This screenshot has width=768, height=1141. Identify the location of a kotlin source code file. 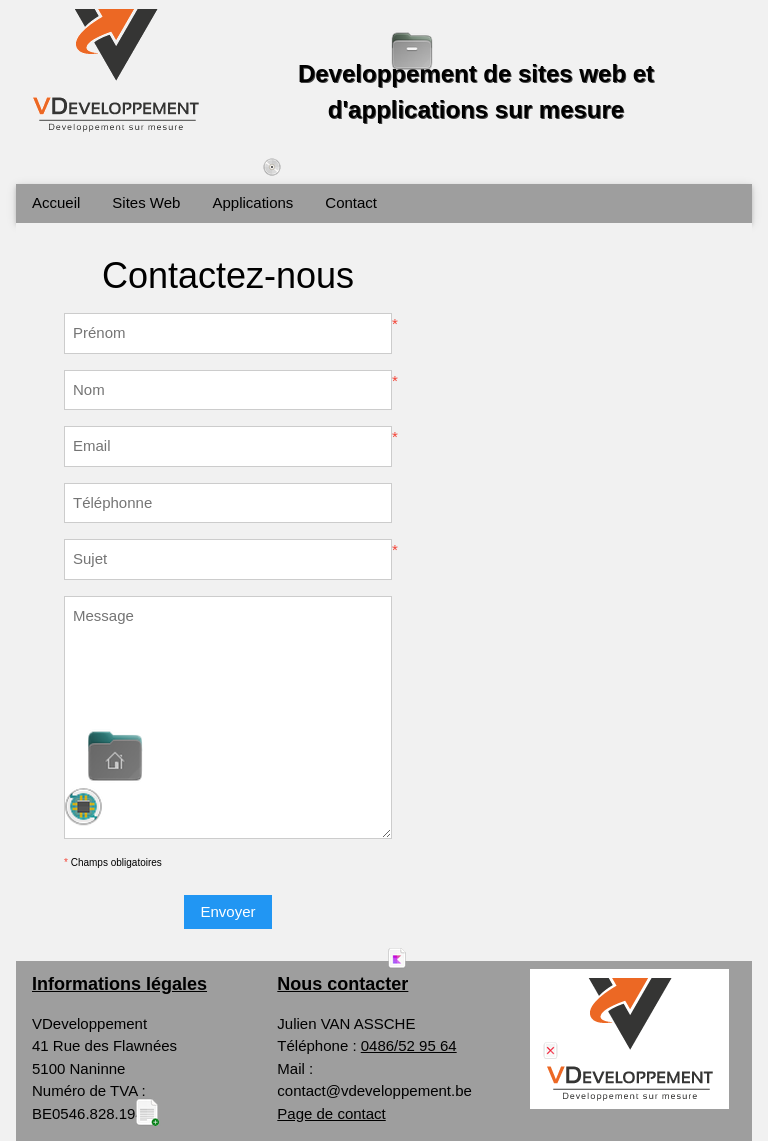
(397, 958).